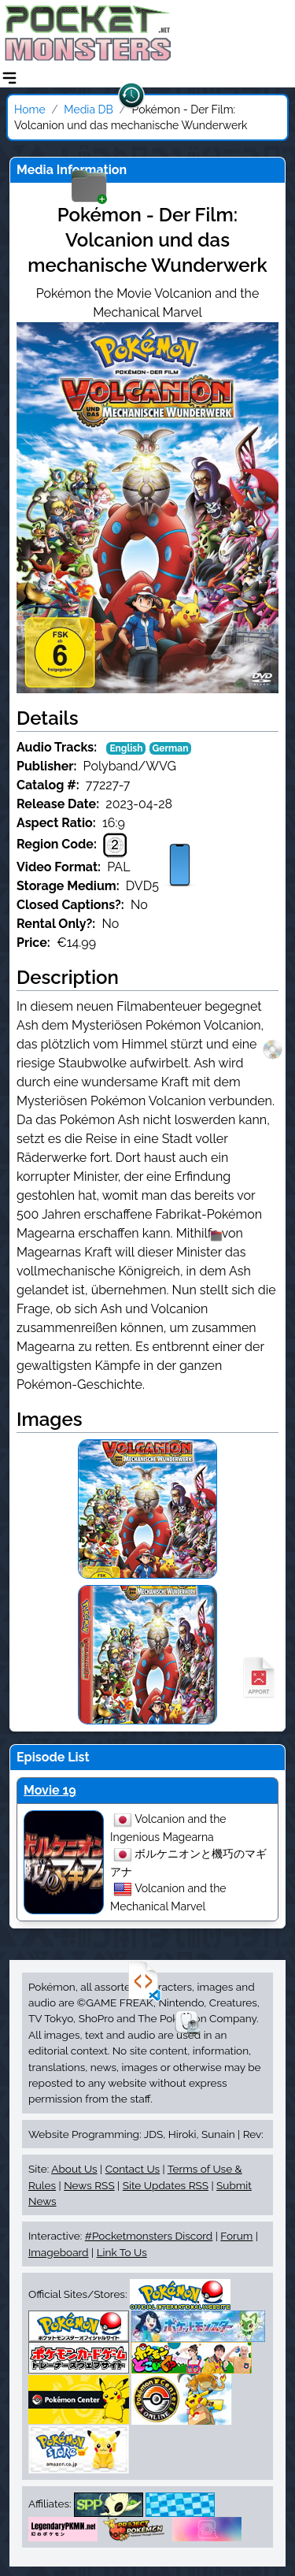 The image size is (295, 2576). Describe the element at coordinates (143, 1981) in the screenshot. I see `open an HTML file in Visual Studio Code` at that location.